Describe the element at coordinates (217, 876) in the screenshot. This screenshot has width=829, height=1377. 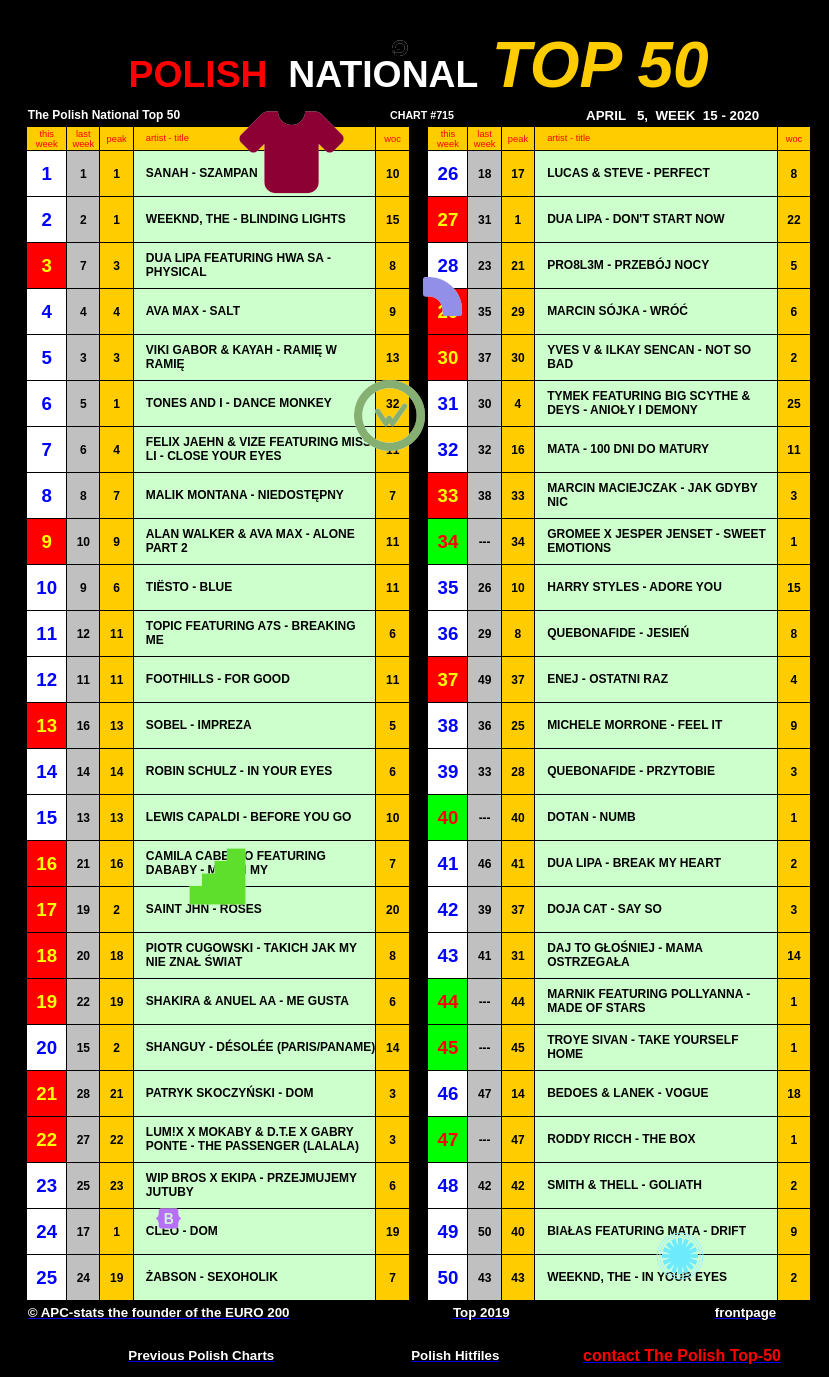
I see `indicates stairs or stairwell location` at that location.